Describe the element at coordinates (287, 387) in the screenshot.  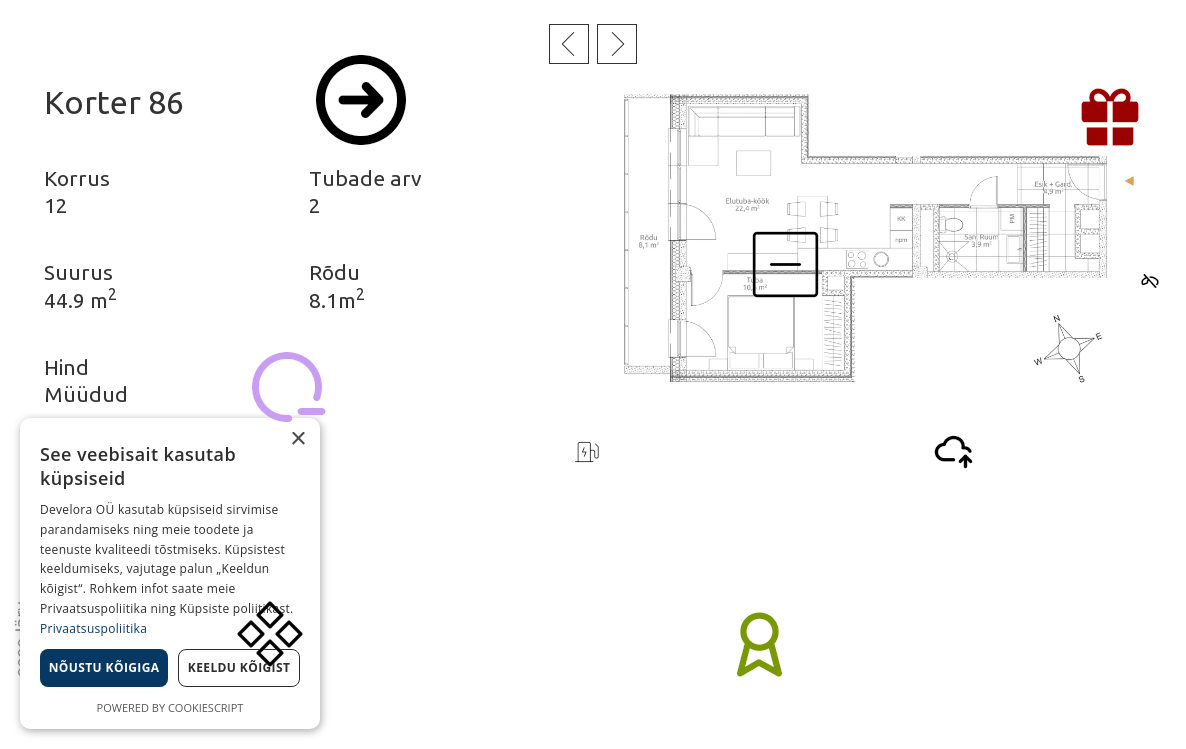
I see `remove item from a list or collection` at that location.